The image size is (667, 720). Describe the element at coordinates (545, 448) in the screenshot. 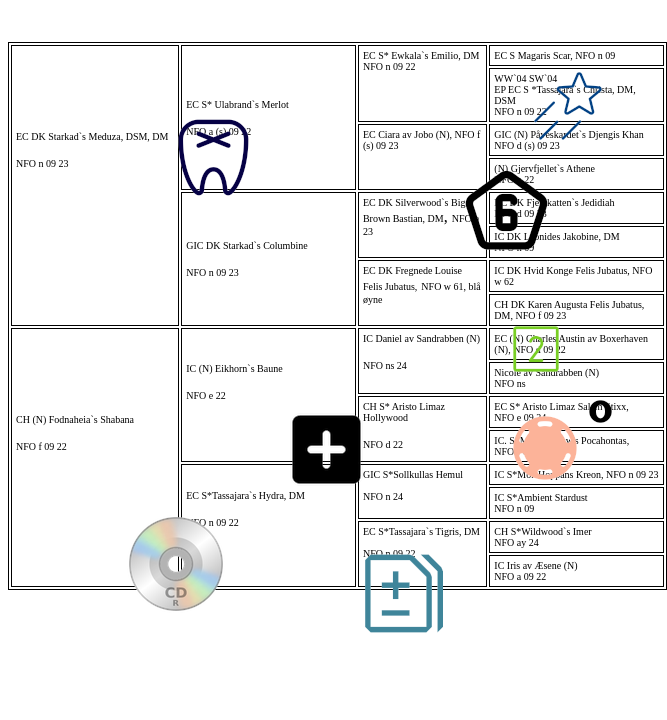

I see `indicates loading or processing in progress` at that location.